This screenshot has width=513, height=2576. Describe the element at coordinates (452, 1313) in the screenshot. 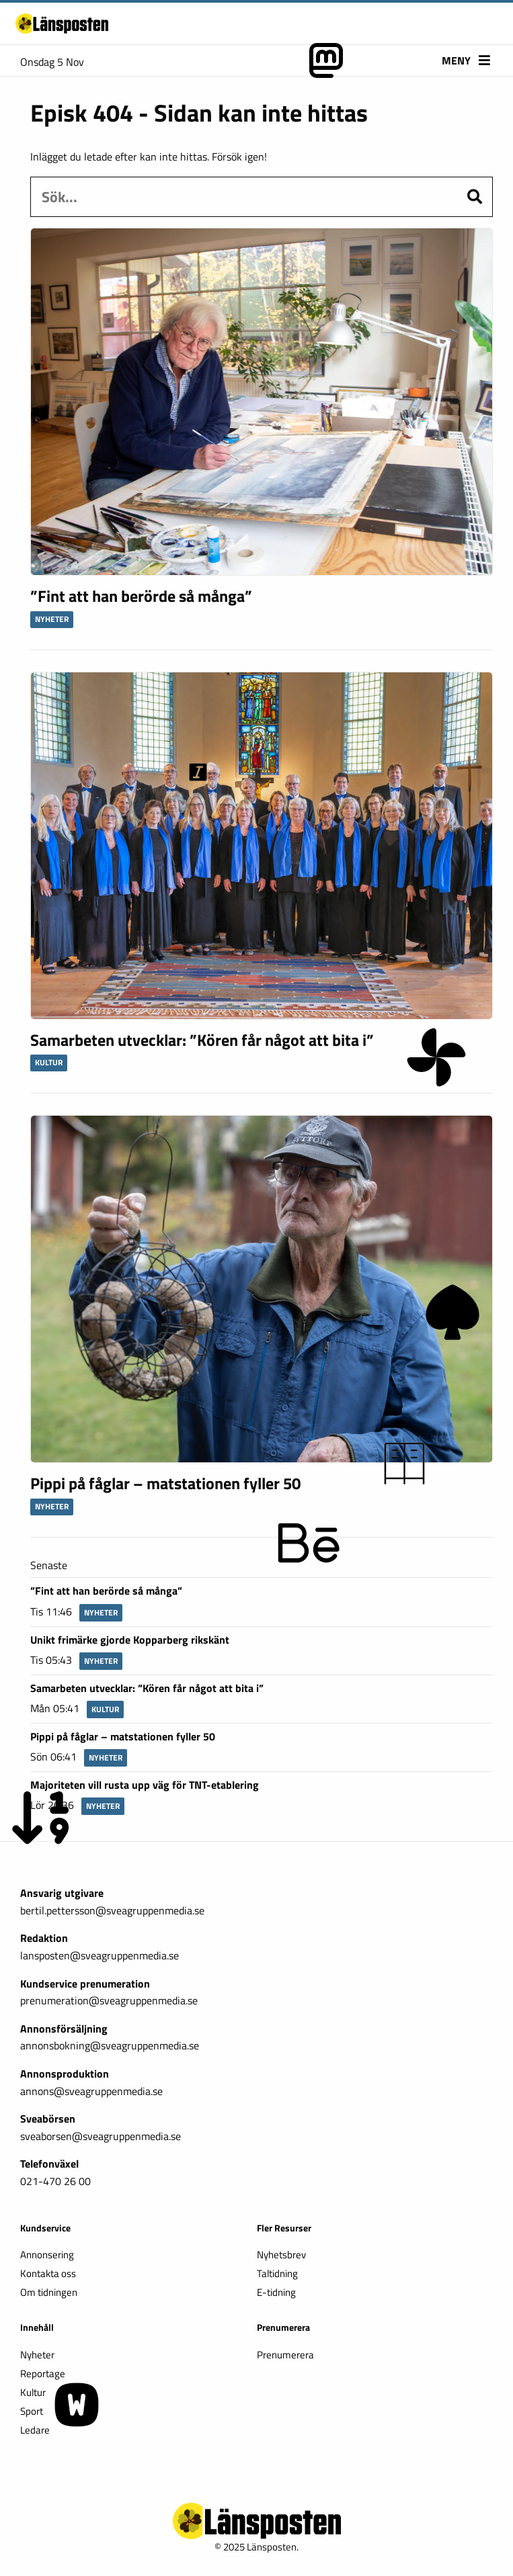

I see `play card games or access a cards app` at that location.